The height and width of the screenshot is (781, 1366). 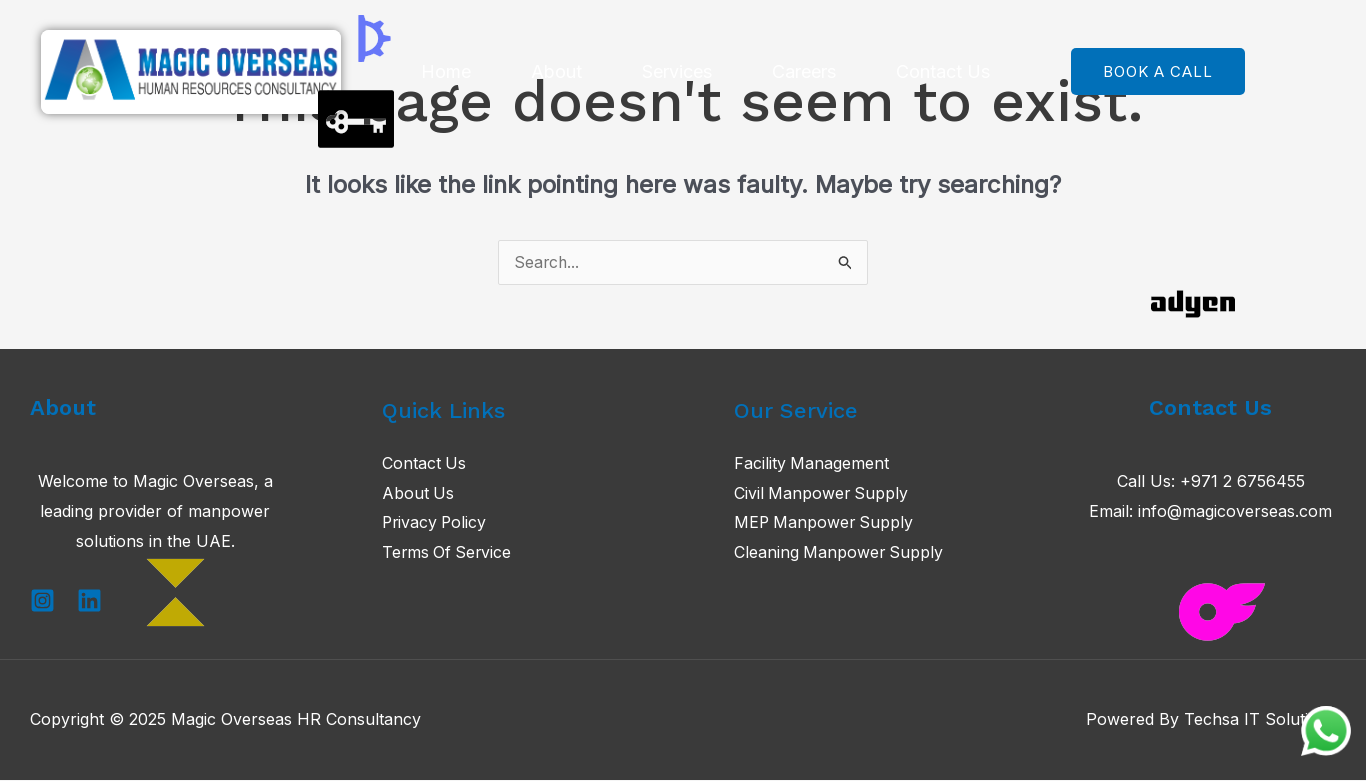 What do you see at coordinates (175, 592) in the screenshot?
I see `collapse or contract content vertically` at bounding box center [175, 592].